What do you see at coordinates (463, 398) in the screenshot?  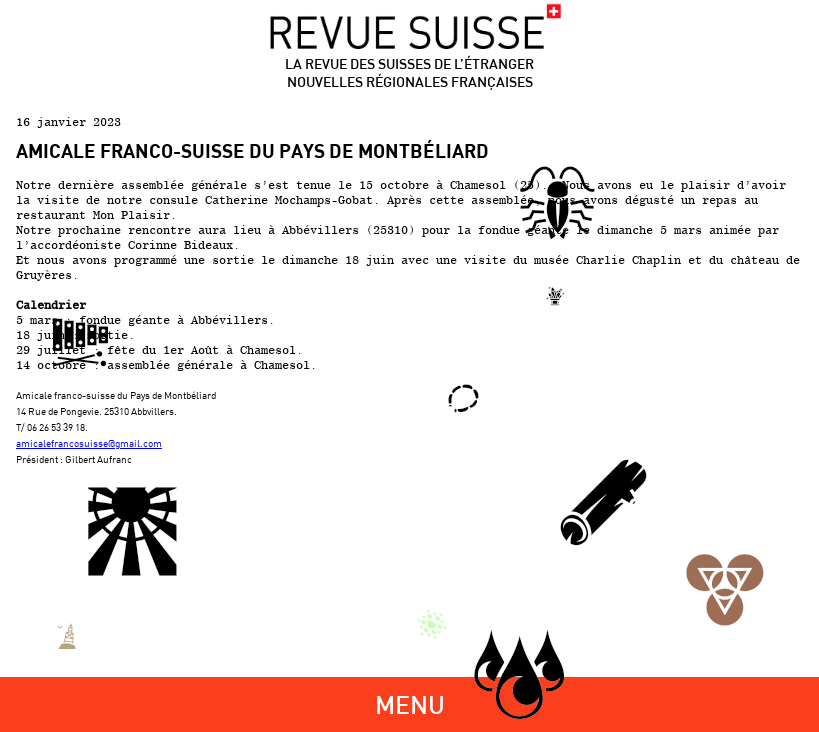 I see `indicates loading or processing in progress` at bounding box center [463, 398].